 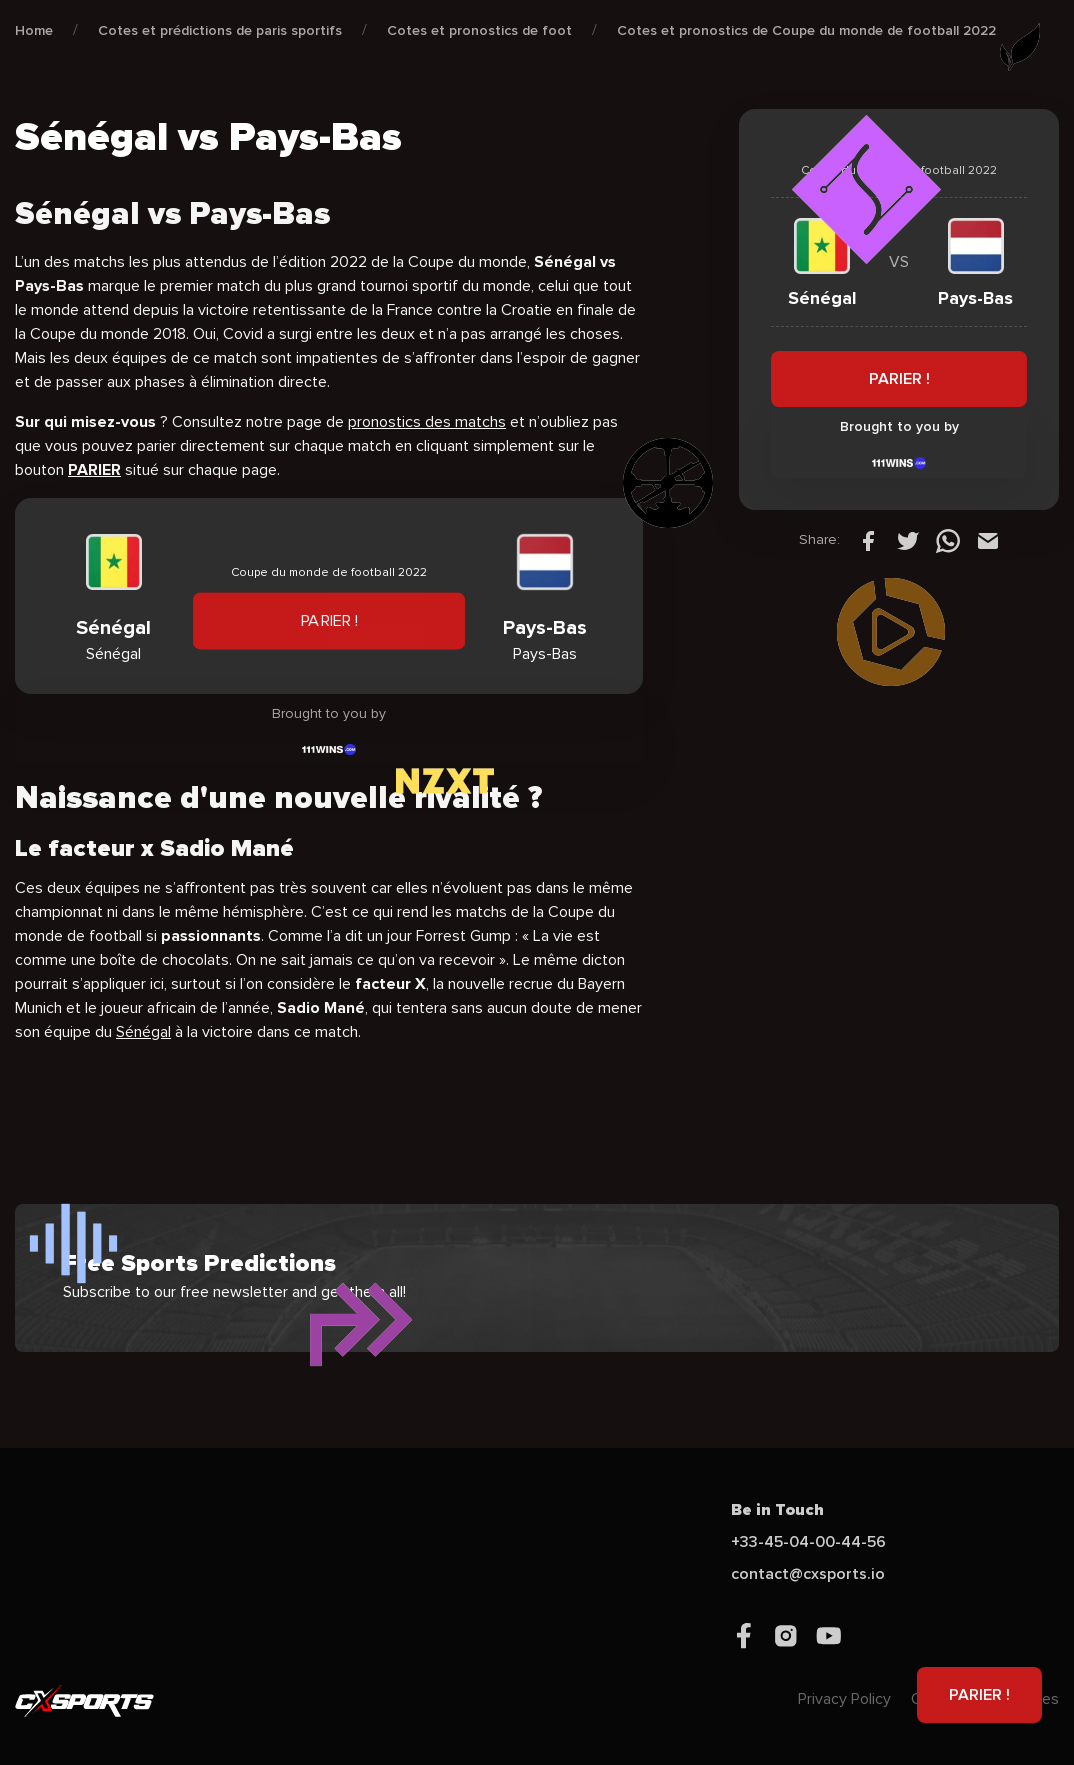 What do you see at coordinates (73, 1243) in the screenshot?
I see `voice recognition or audio input active` at bounding box center [73, 1243].